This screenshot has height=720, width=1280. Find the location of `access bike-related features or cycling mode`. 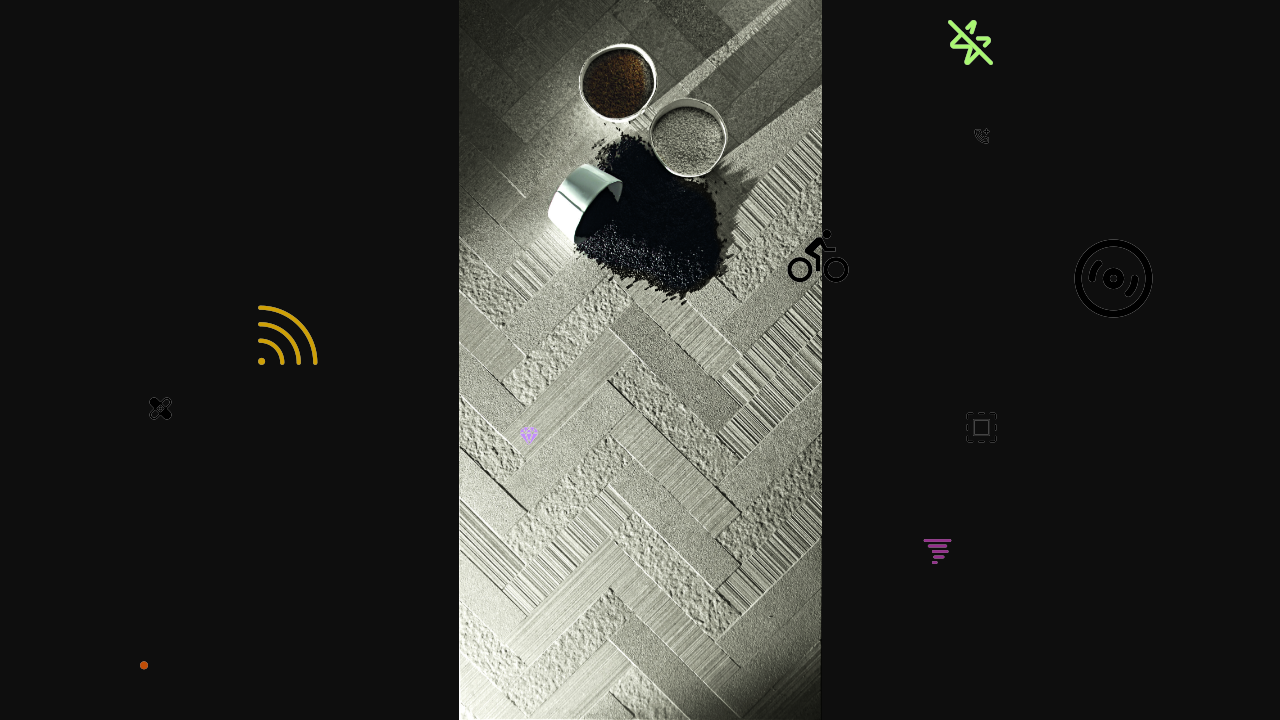

access bike-related features or cycling mode is located at coordinates (818, 256).